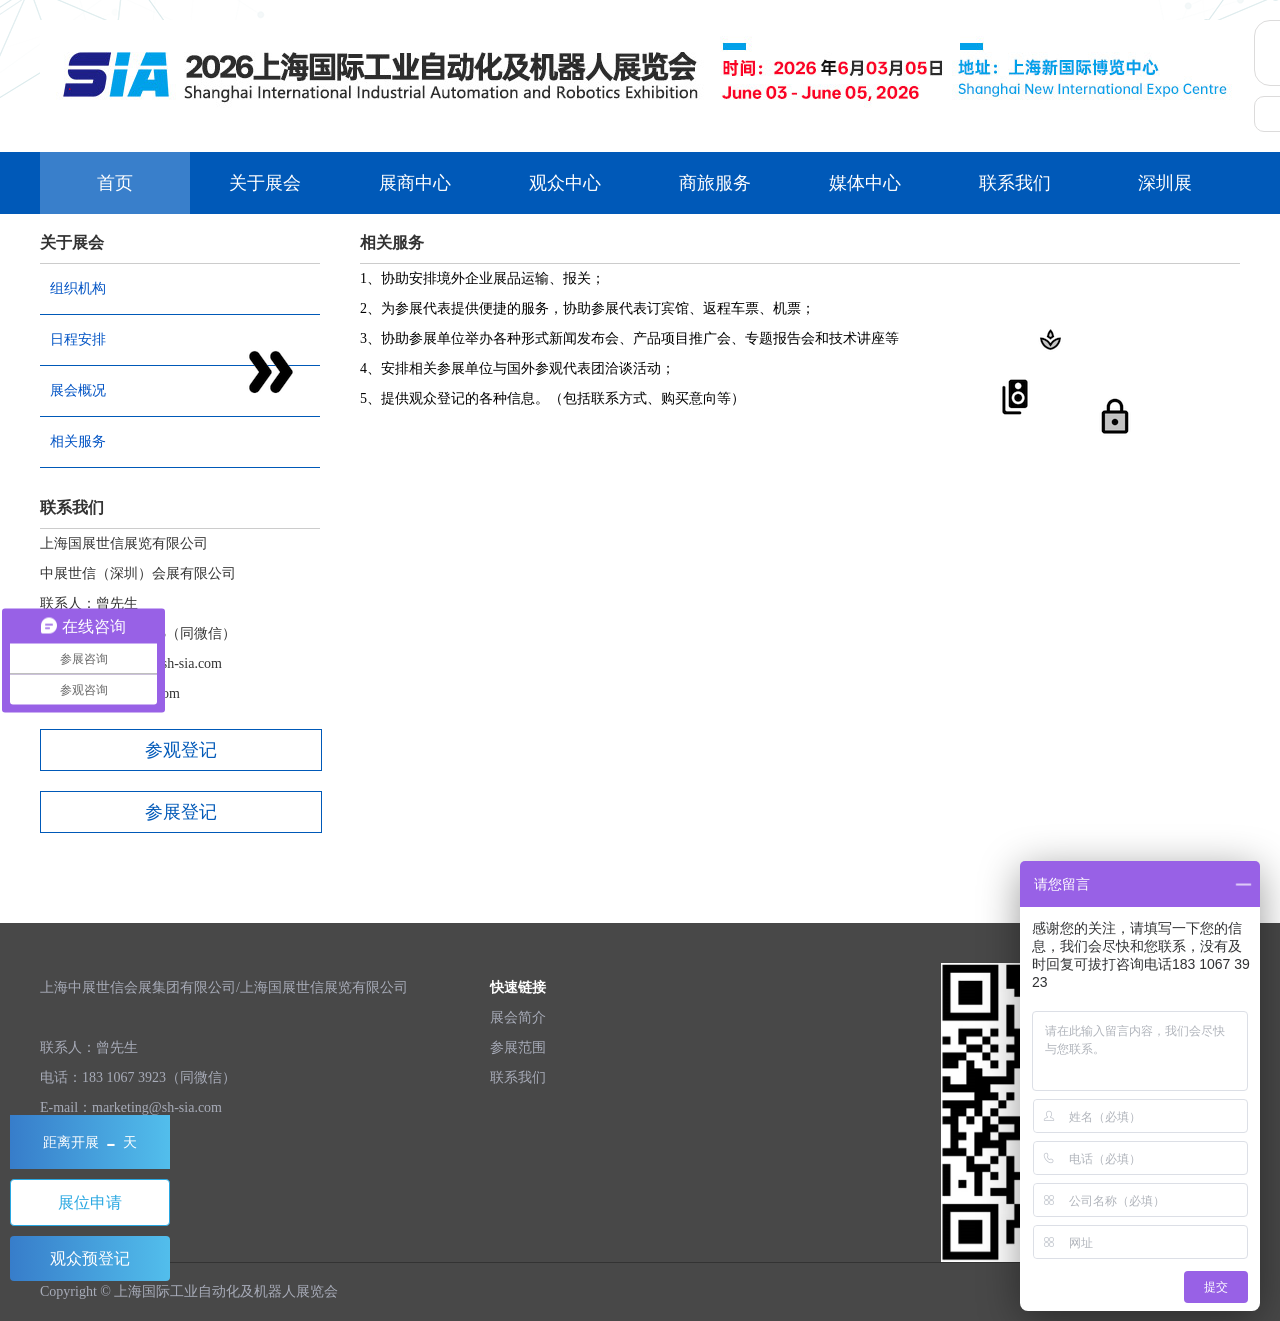 Image resolution: width=1280 pixels, height=1321 pixels. I want to click on access speaker group settings, so click(1015, 397).